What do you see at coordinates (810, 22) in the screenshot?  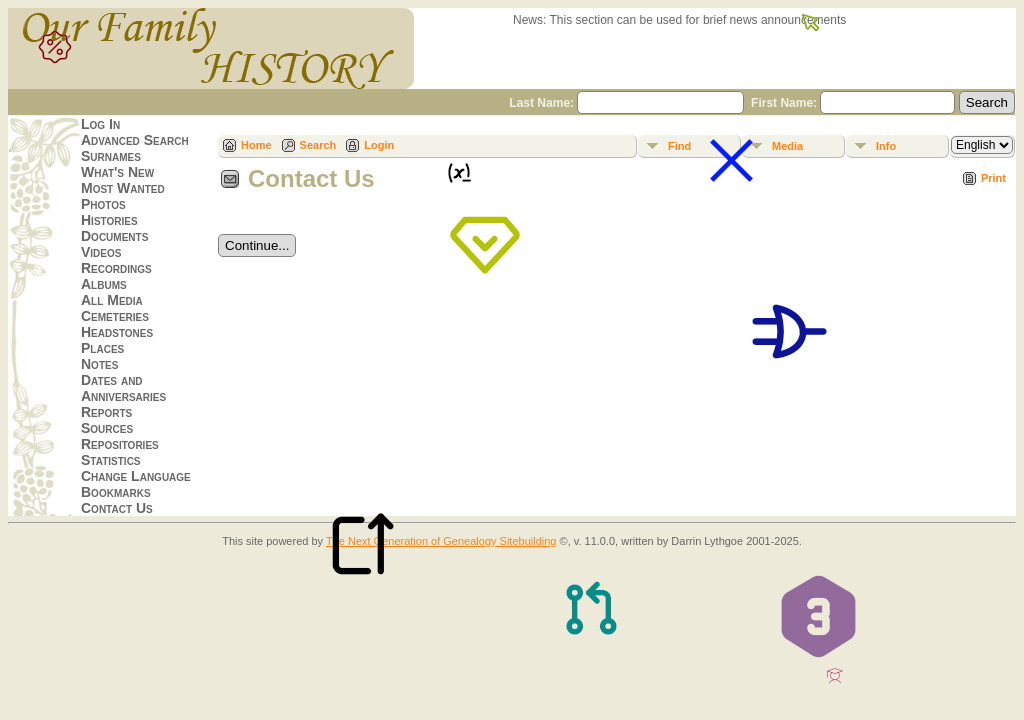 I see `cursor or mouse pointer indicator` at bounding box center [810, 22].